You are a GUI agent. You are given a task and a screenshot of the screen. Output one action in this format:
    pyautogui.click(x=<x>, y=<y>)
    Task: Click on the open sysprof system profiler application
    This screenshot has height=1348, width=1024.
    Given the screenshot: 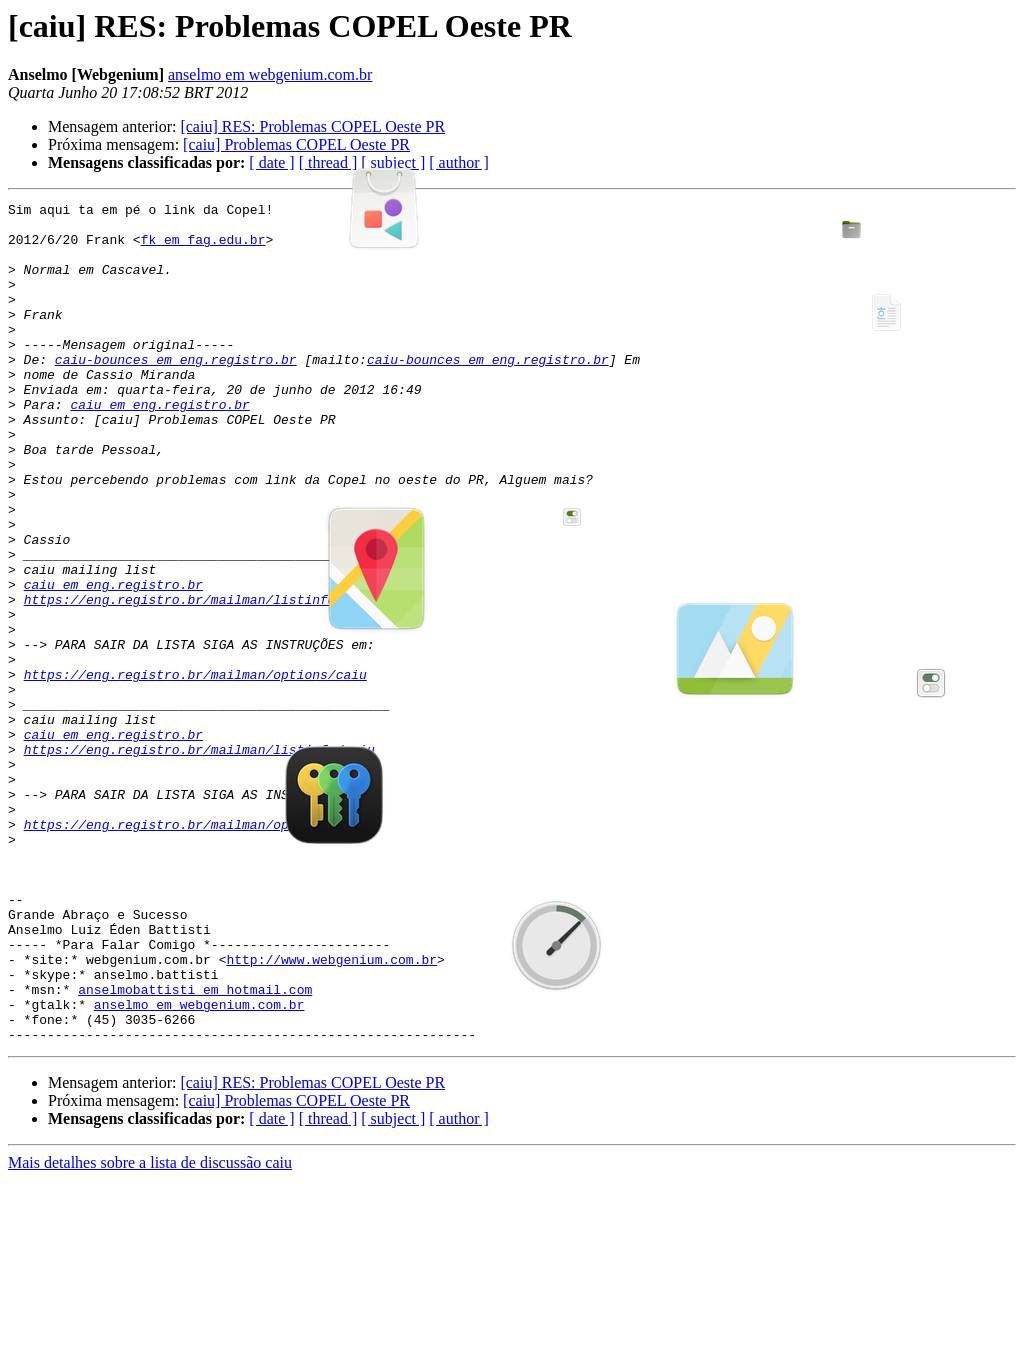 What is the action you would take?
    pyautogui.click(x=556, y=945)
    